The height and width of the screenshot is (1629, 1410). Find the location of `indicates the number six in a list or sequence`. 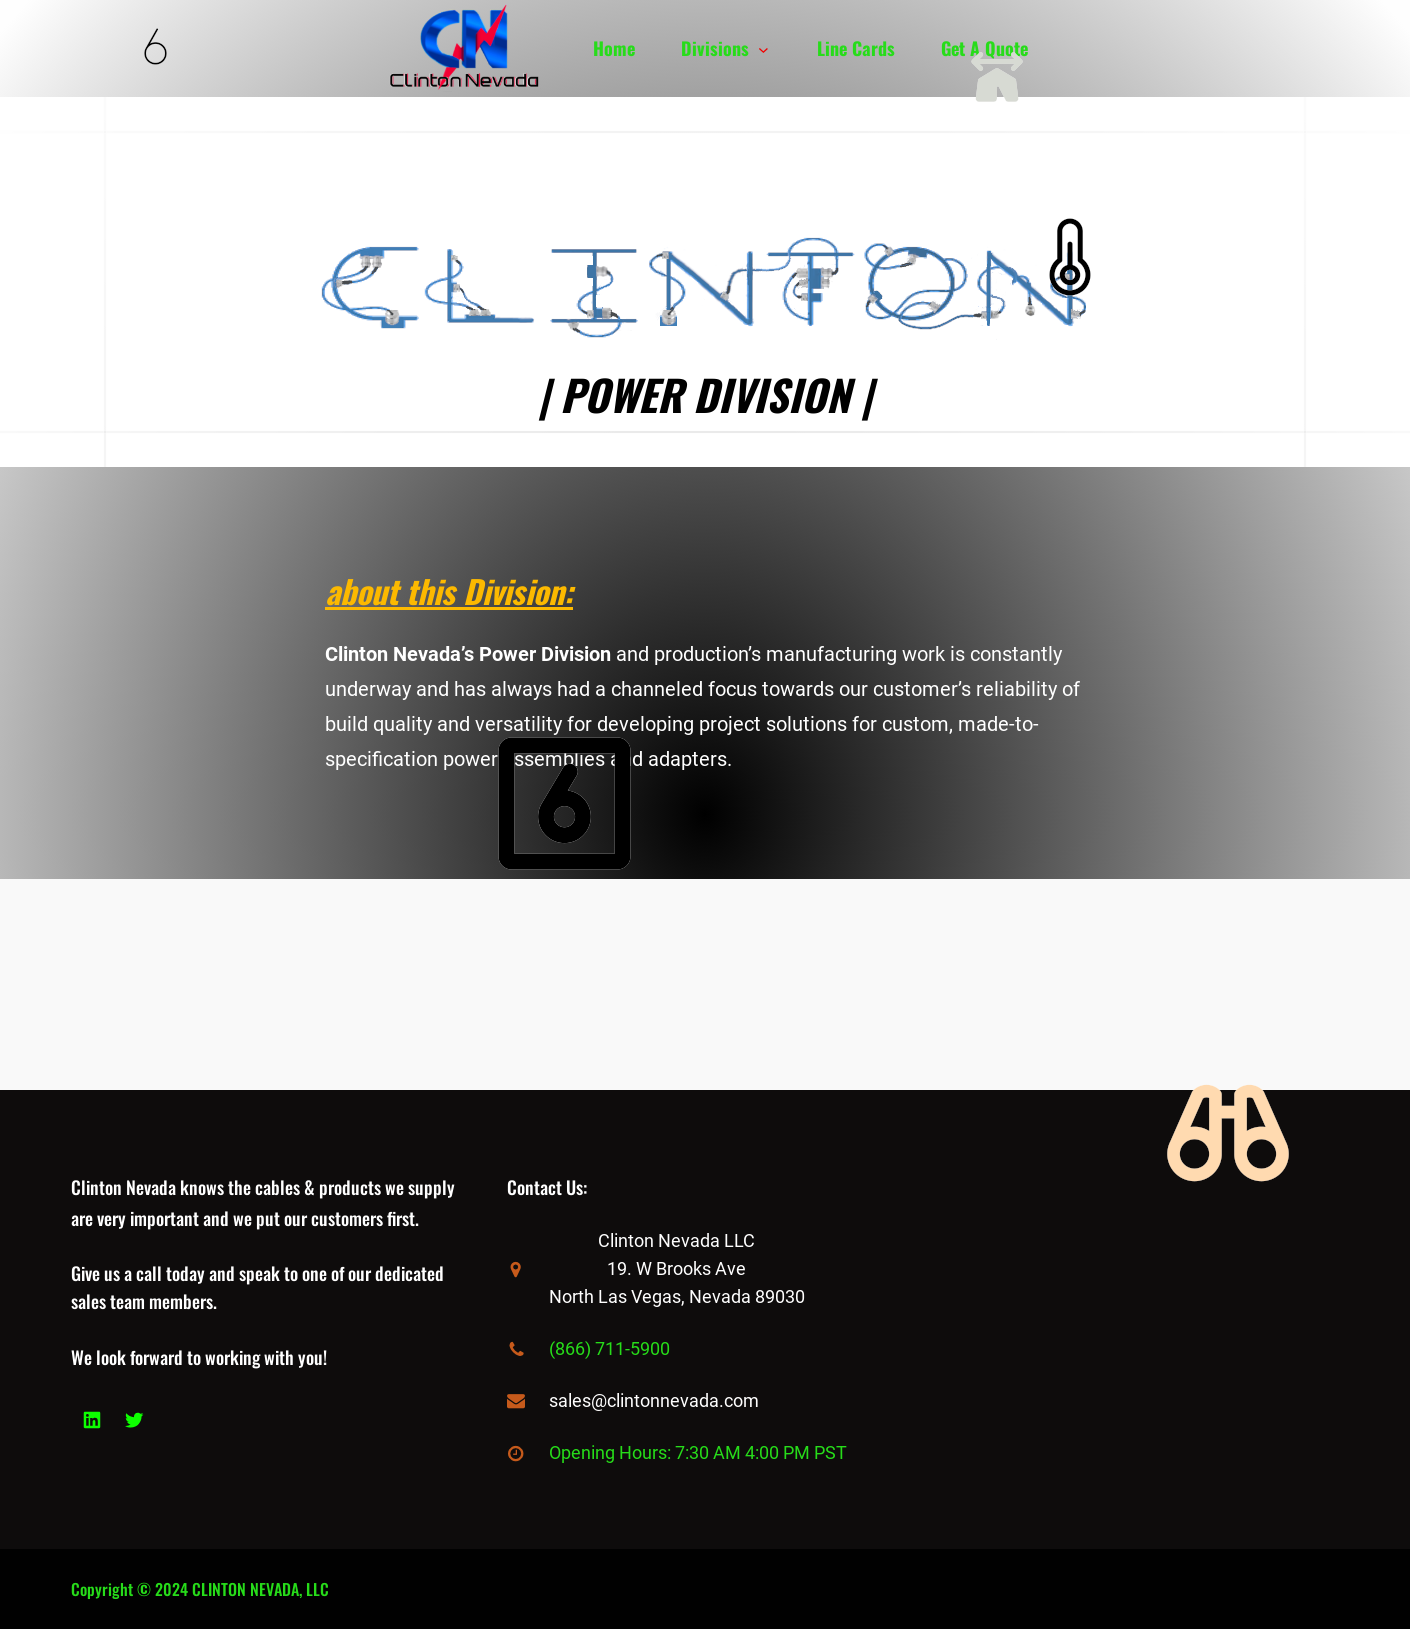

indicates the number six in a list or sequence is located at coordinates (155, 46).